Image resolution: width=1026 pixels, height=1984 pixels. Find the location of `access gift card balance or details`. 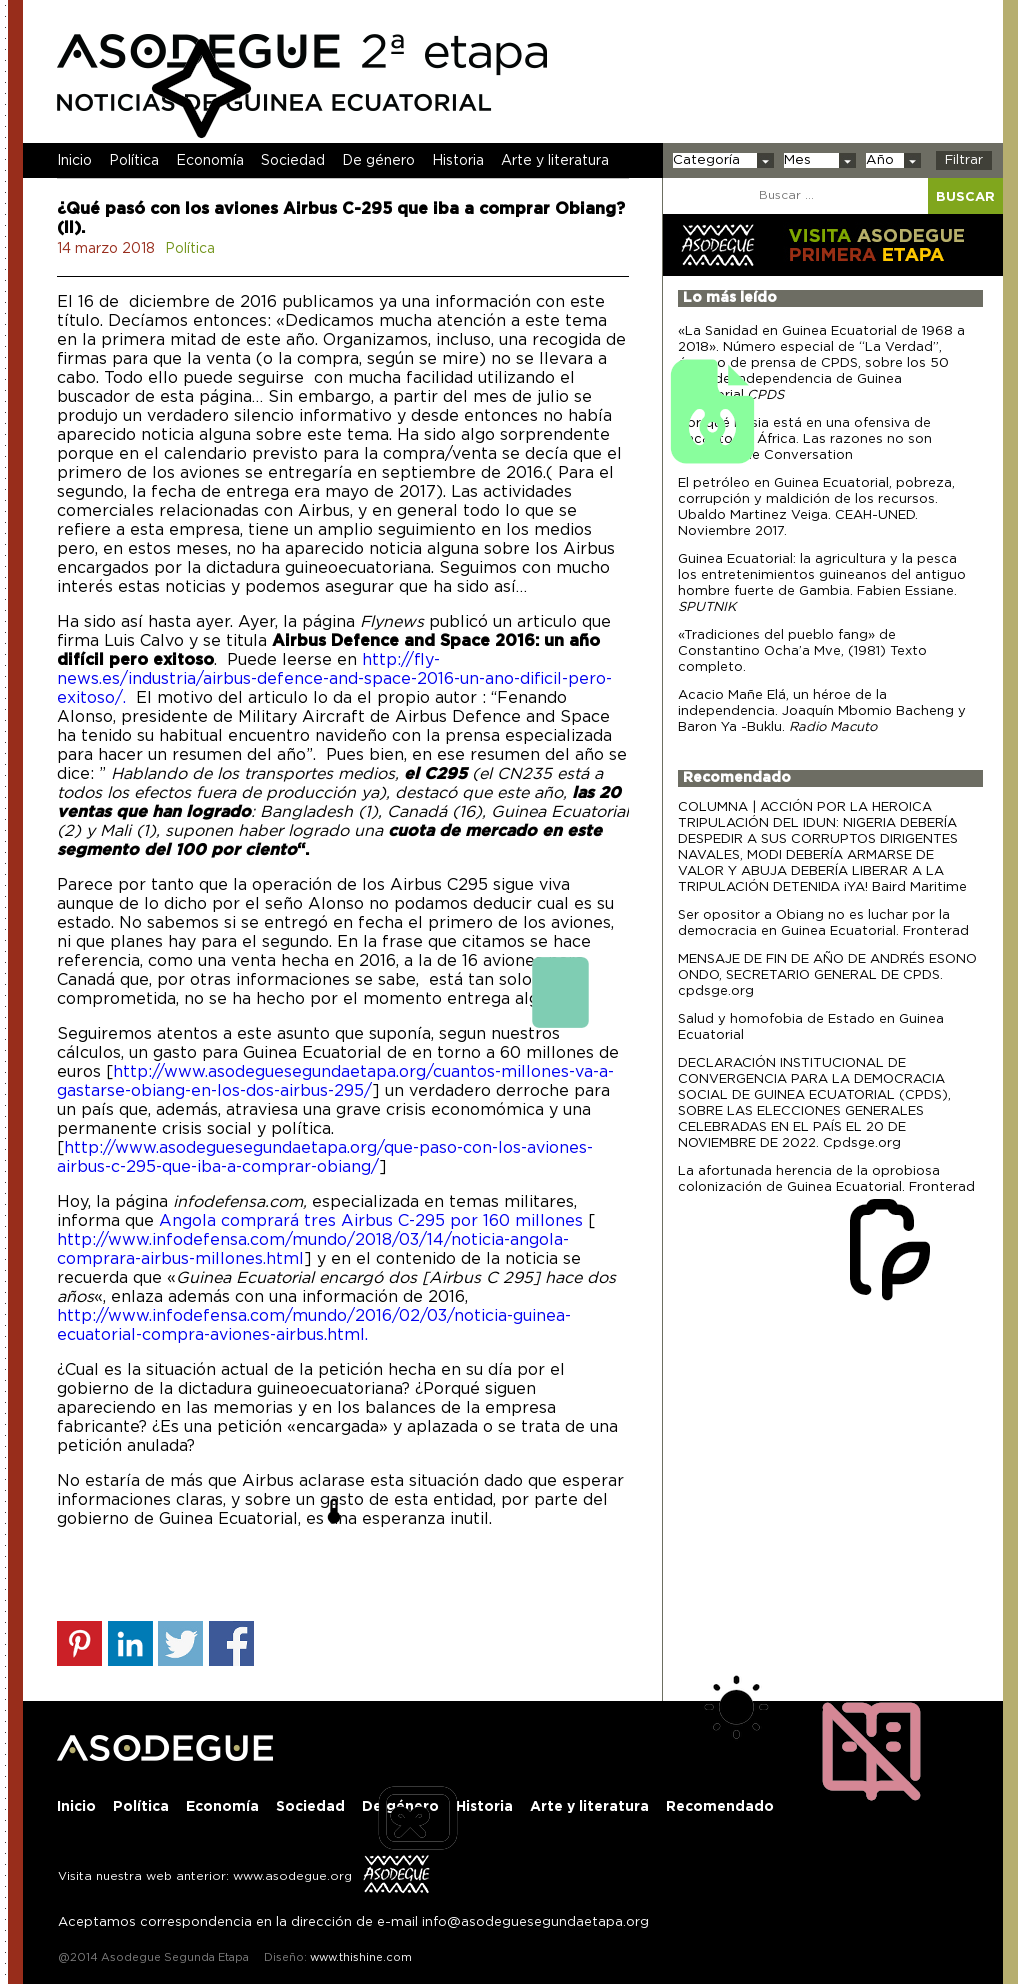

access gift card balance or details is located at coordinates (418, 1818).